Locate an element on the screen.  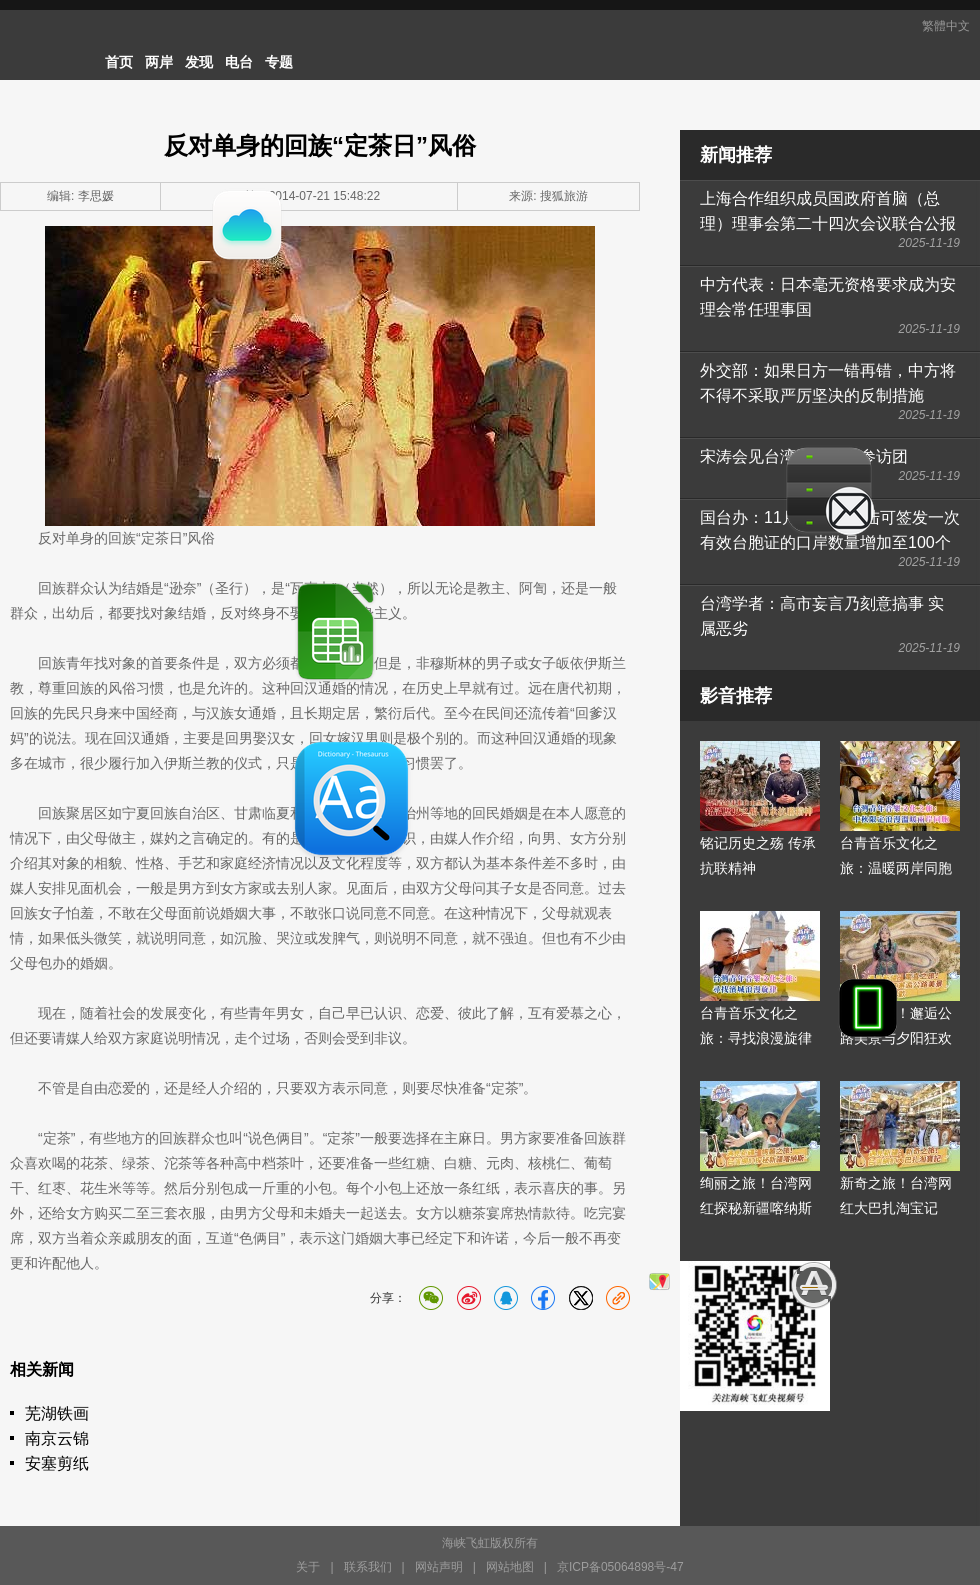
check for available software updates is located at coordinates (814, 1285).